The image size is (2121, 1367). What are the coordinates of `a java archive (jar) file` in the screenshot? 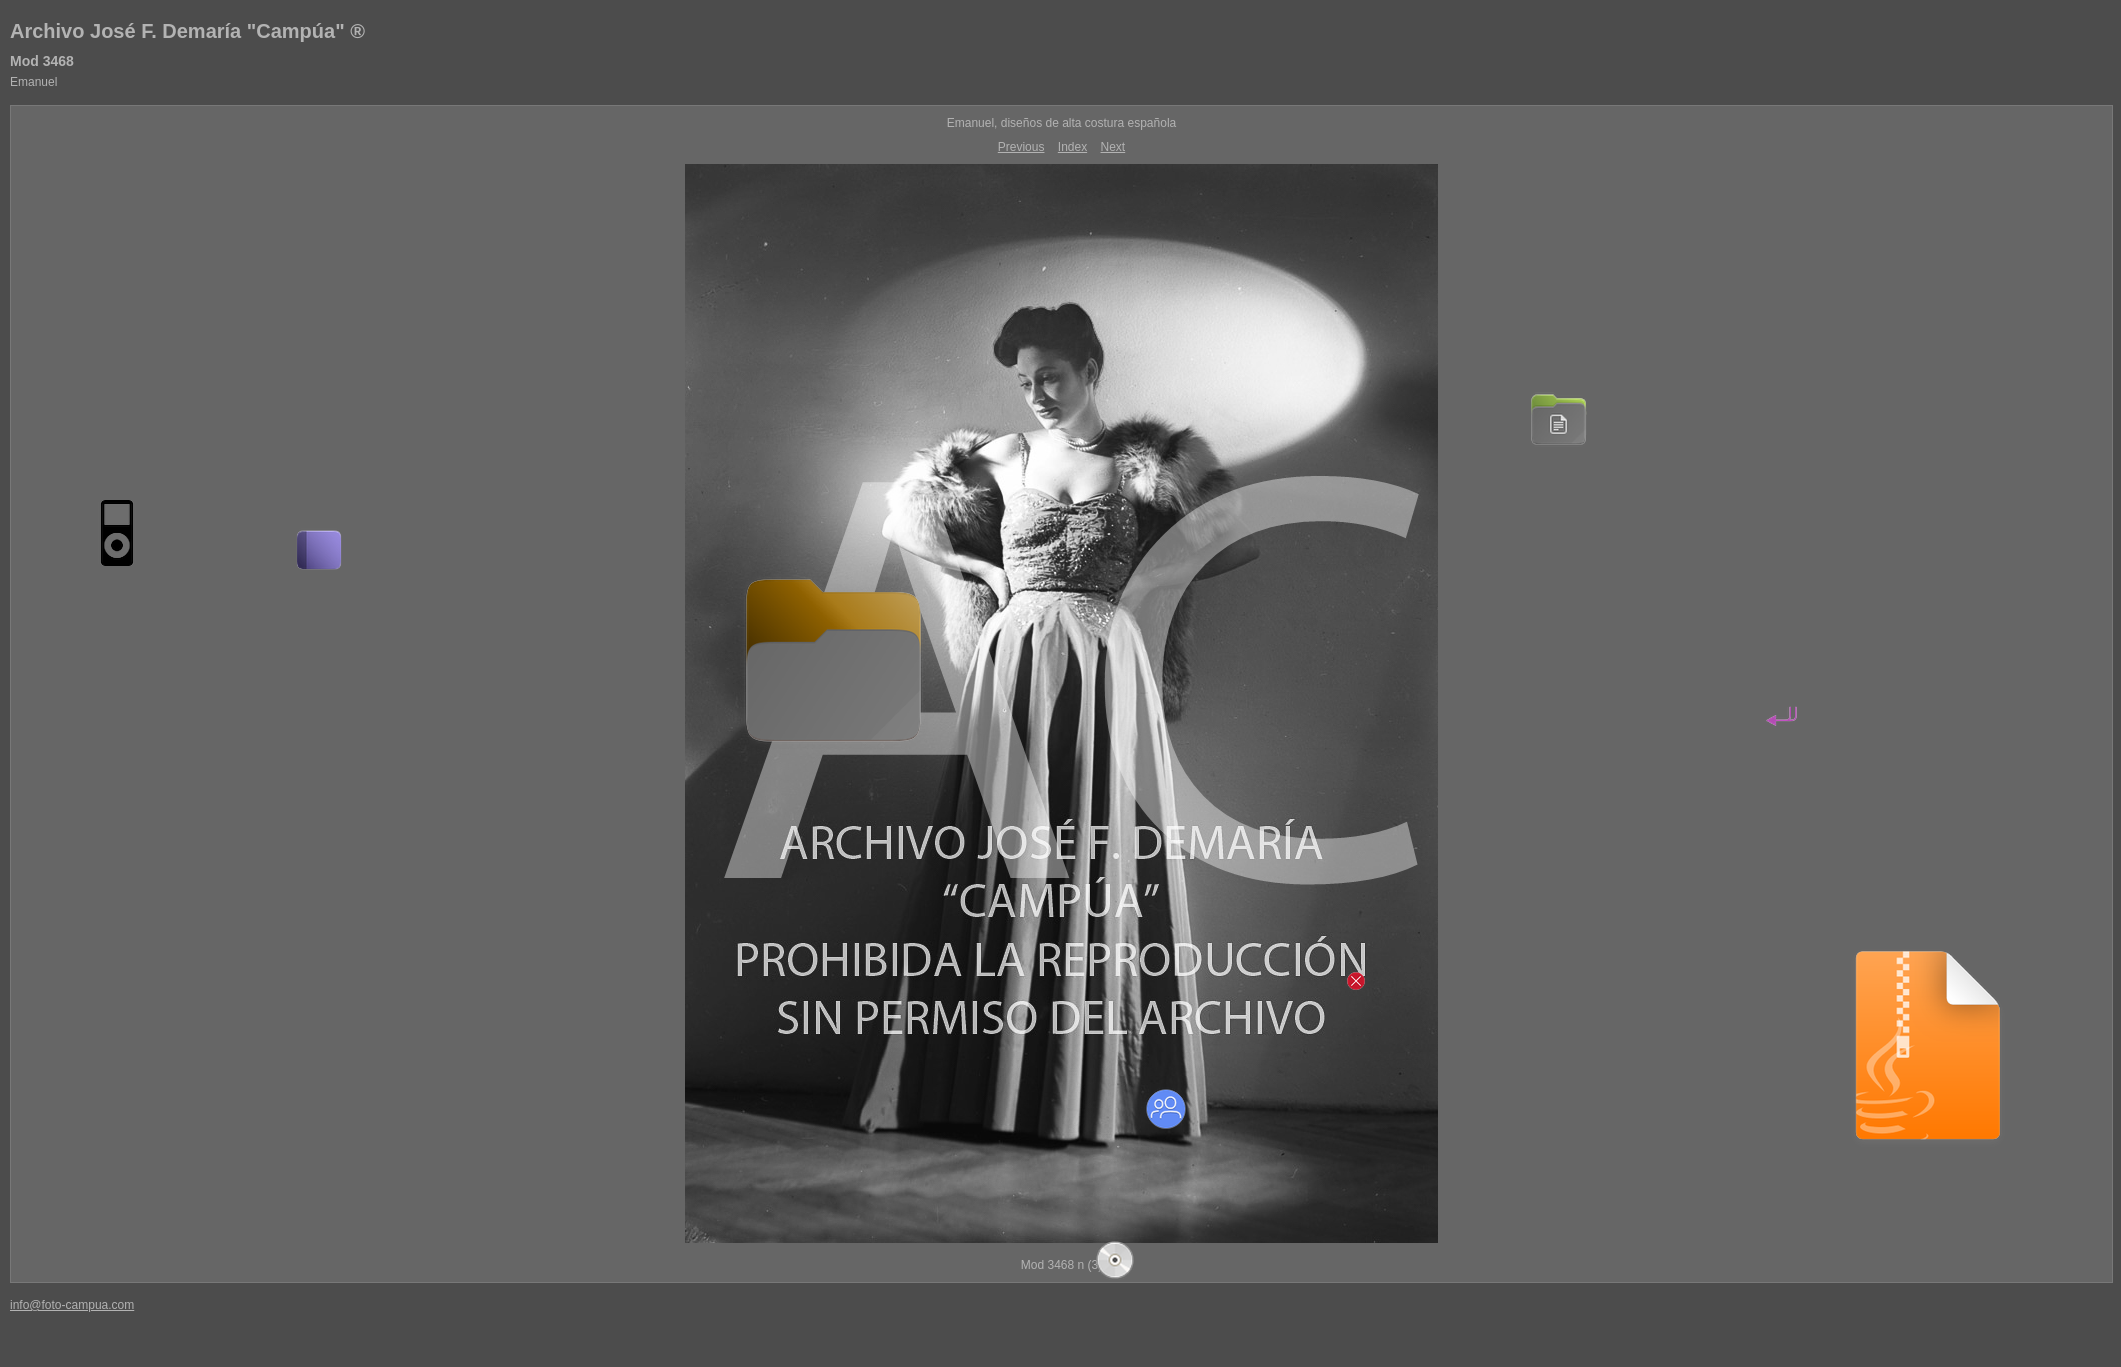 It's located at (1928, 1049).